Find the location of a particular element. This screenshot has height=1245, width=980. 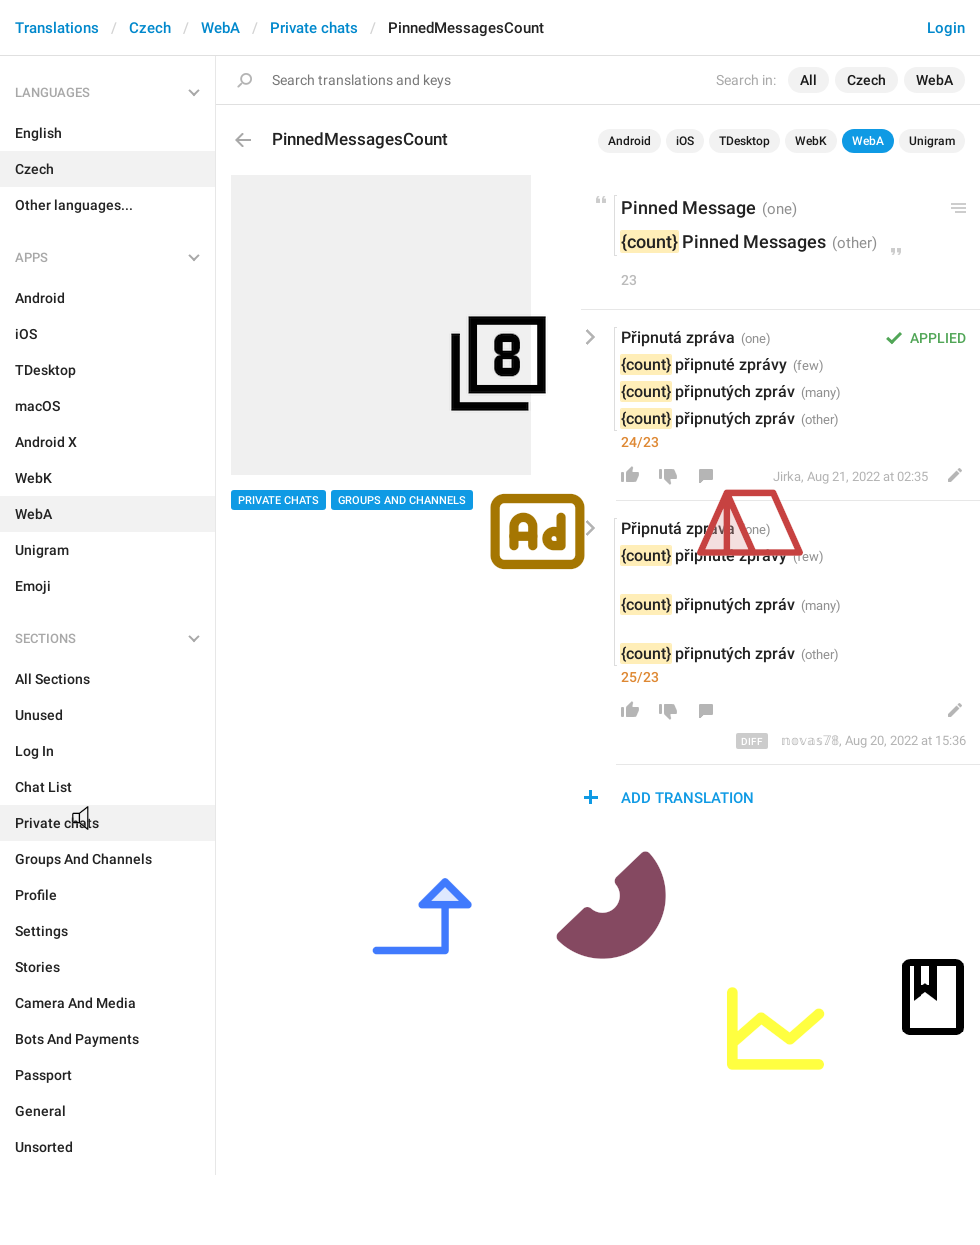

redirect or forward content upward is located at coordinates (426, 920).